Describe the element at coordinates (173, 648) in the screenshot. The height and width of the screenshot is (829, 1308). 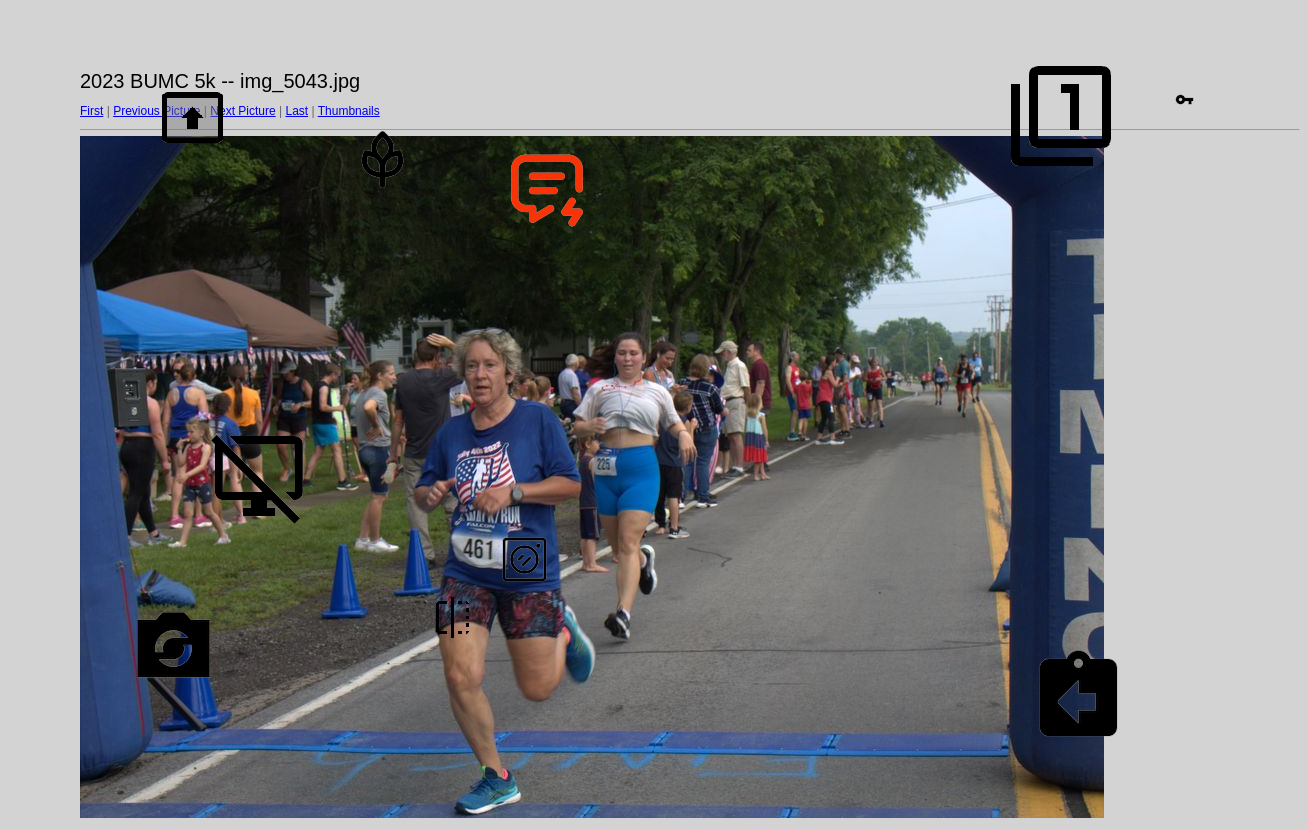
I see `switch to party mode camera filter` at that location.